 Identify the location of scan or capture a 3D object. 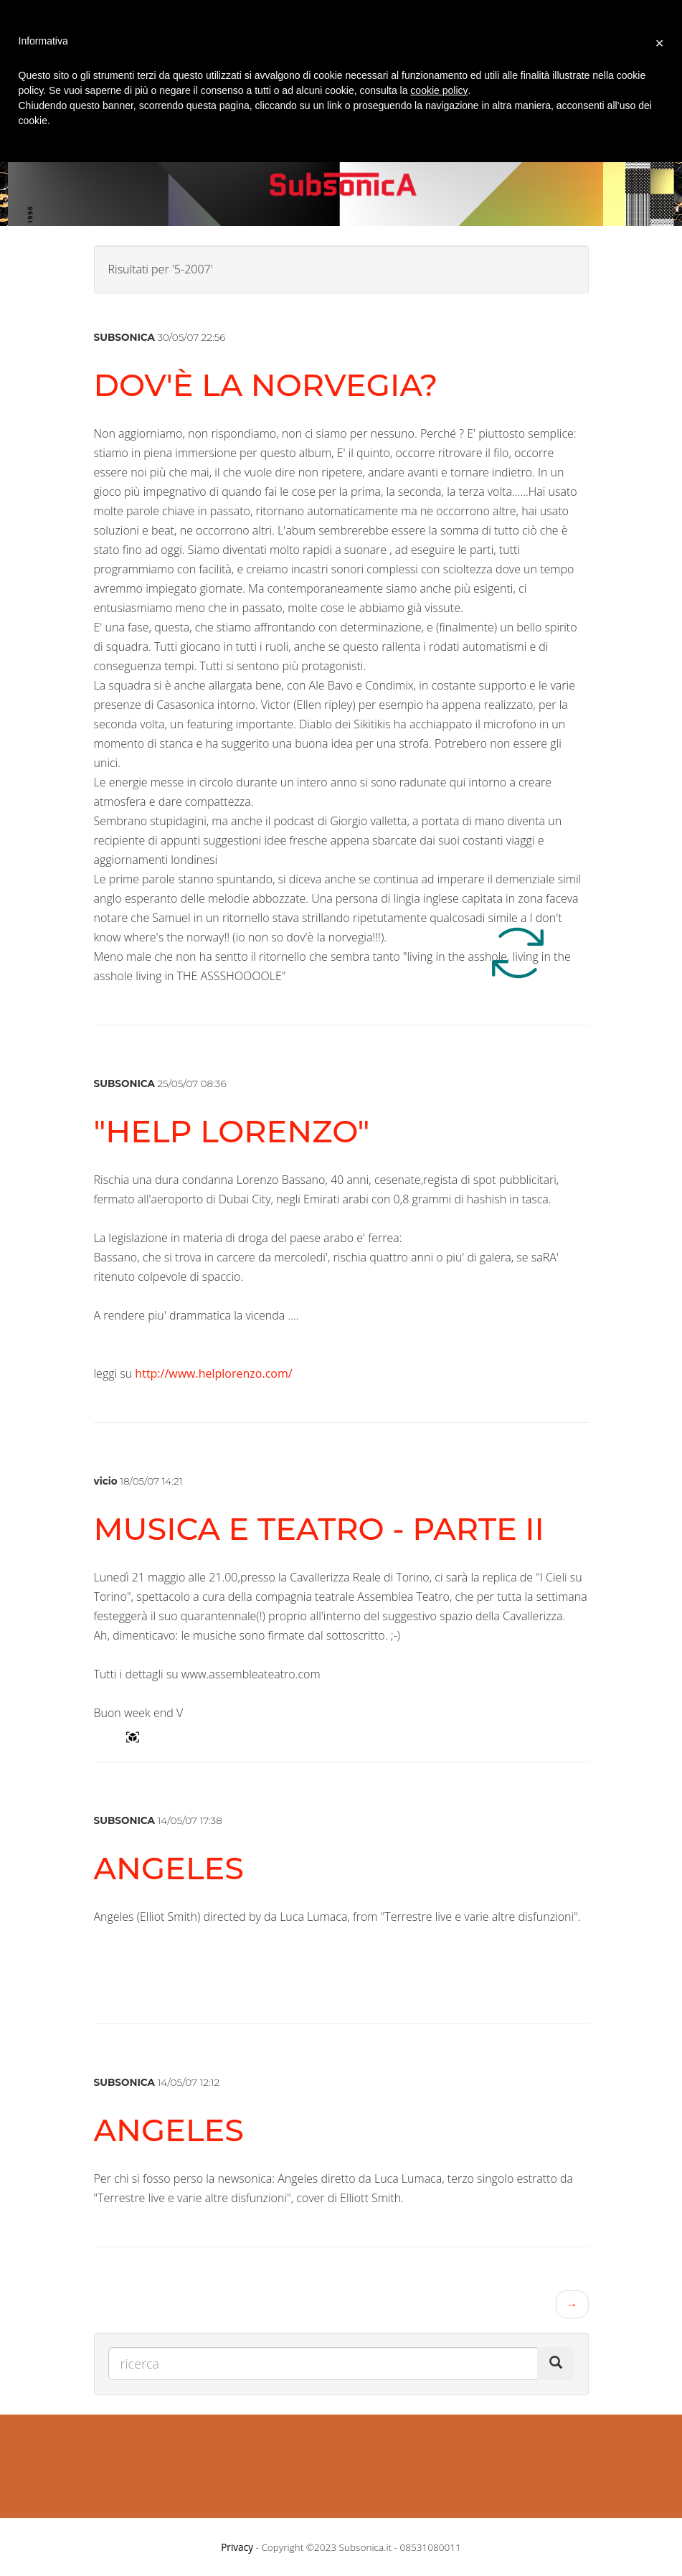
(133, 1737).